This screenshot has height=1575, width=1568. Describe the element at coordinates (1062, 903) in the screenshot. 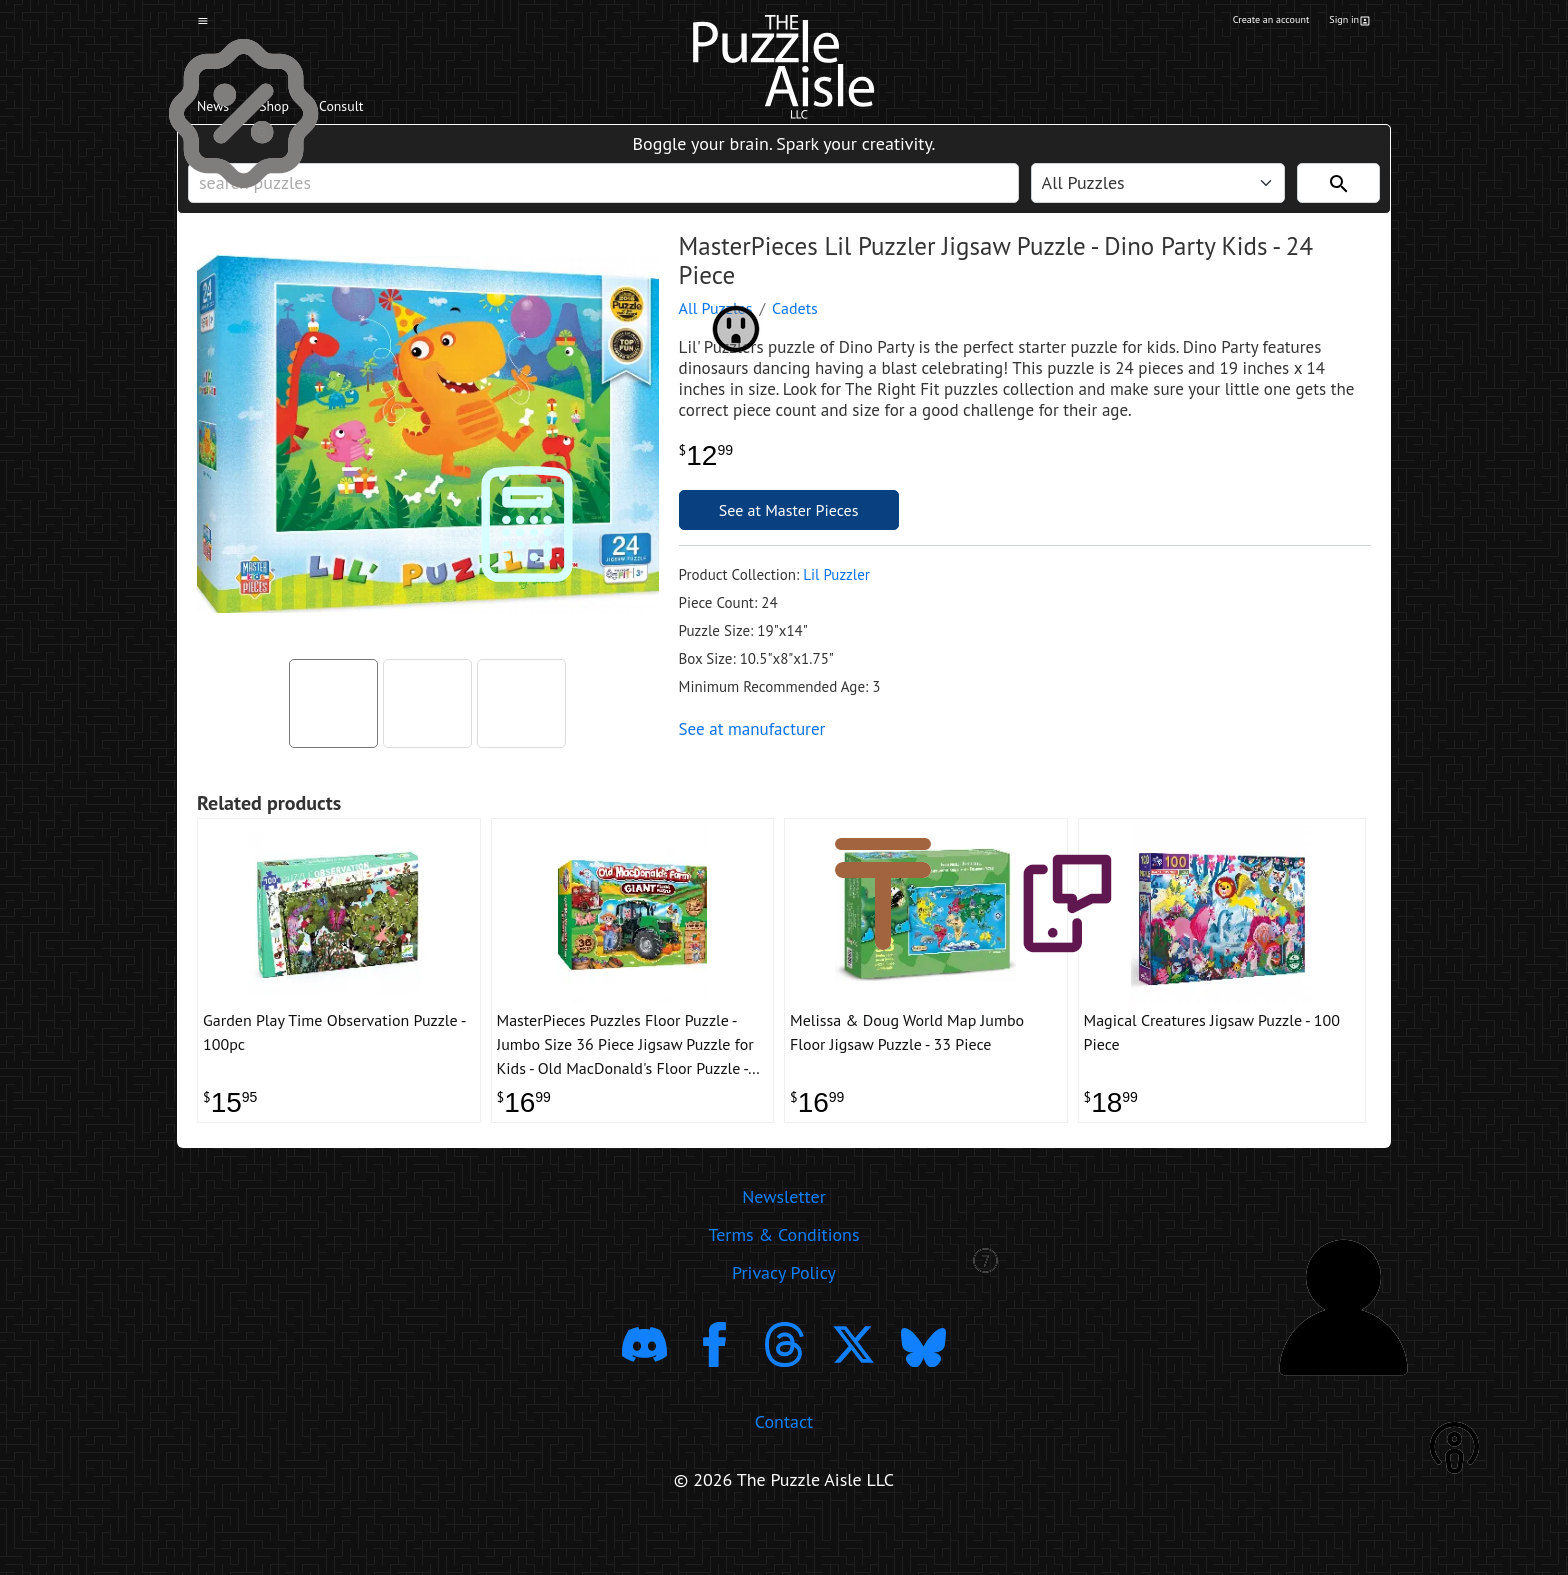

I see `view messages on your mobile device` at that location.